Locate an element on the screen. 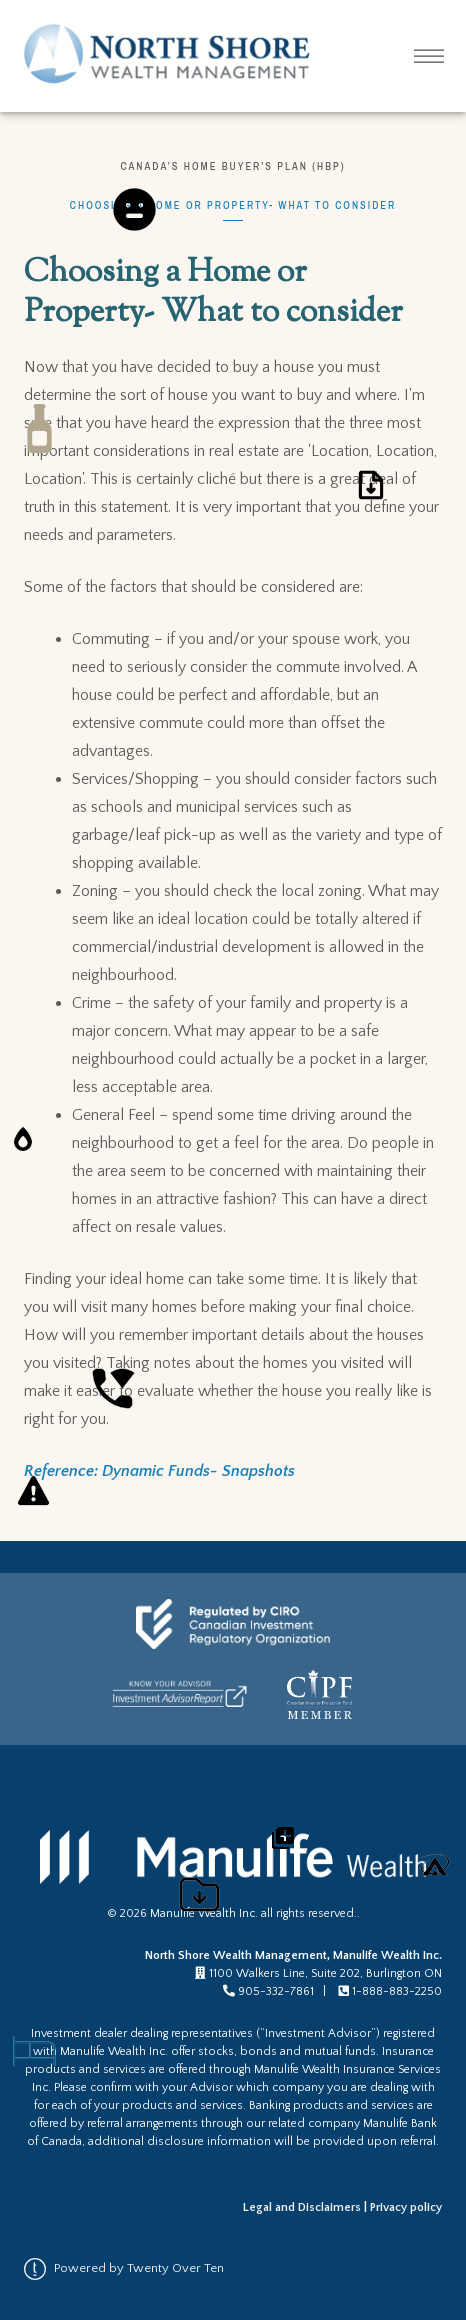 This screenshot has width=466, height=2320. download files to folder is located at coordinates (199, 1894).